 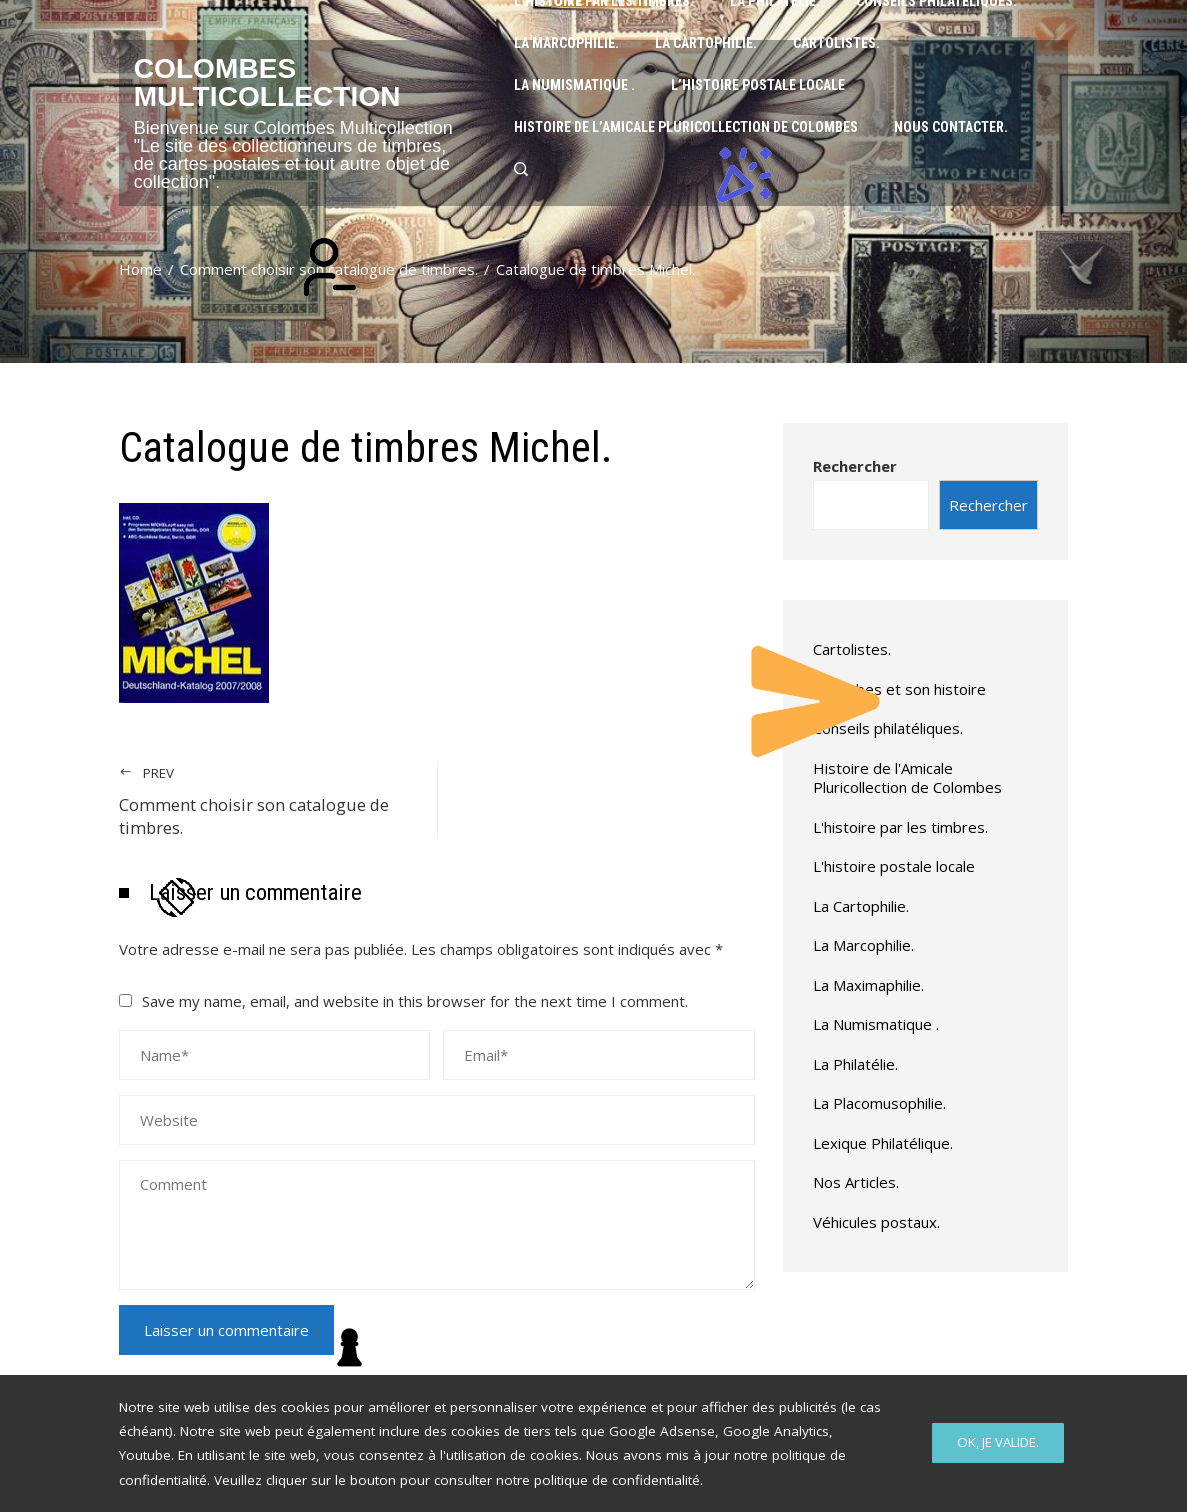 I want to click on remove a user or contact, so click(x=324, y=267).